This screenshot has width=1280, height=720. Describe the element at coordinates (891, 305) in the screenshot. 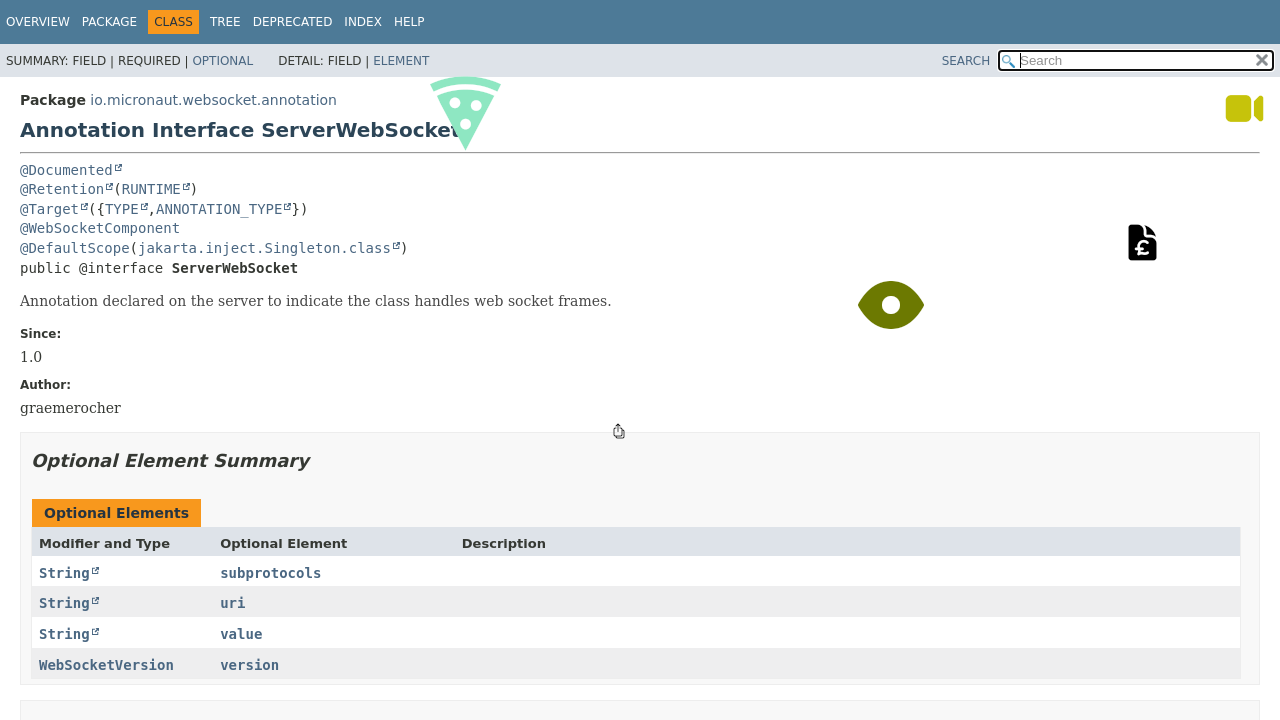

I see `view or preview content` at that location.